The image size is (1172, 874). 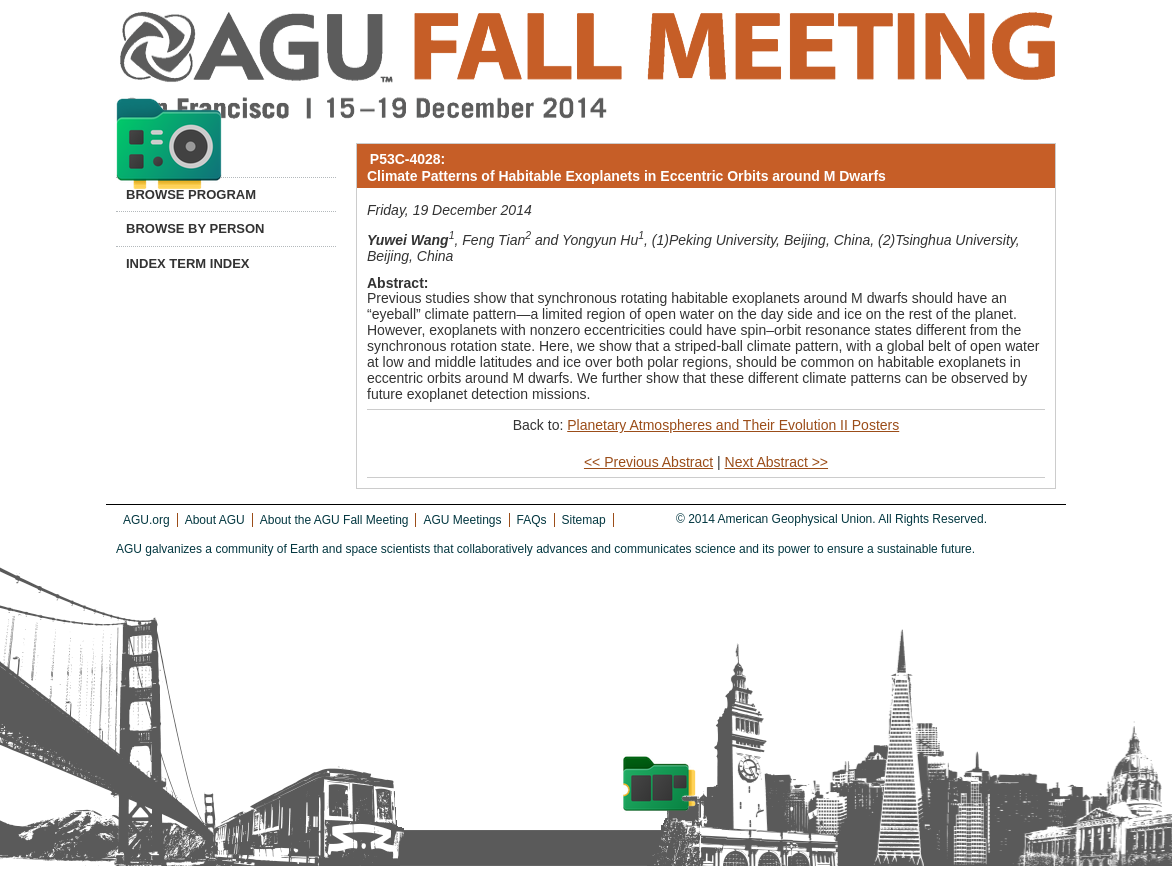 What do you see at coordinates (168, 142) in the screenshot?
I see `open graphics or image files folder` at bounding box center [168, 142].